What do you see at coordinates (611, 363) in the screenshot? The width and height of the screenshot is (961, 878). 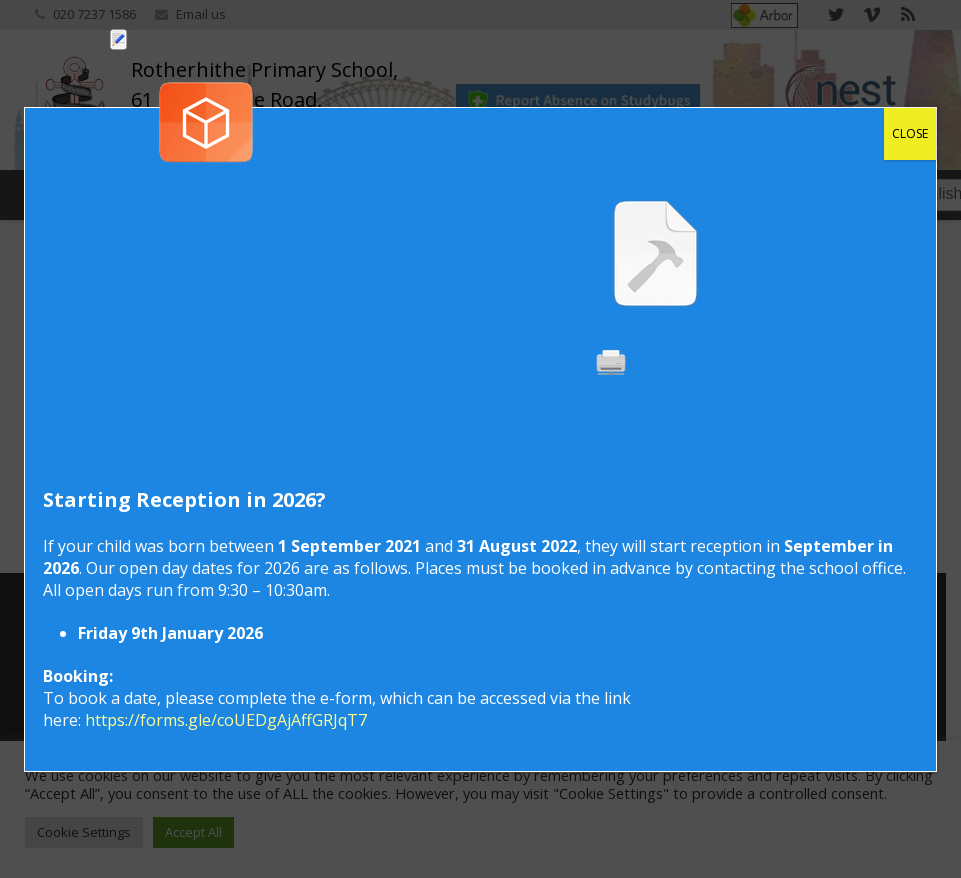 I see `connect to a network printer` at bounding box center [611, 363].